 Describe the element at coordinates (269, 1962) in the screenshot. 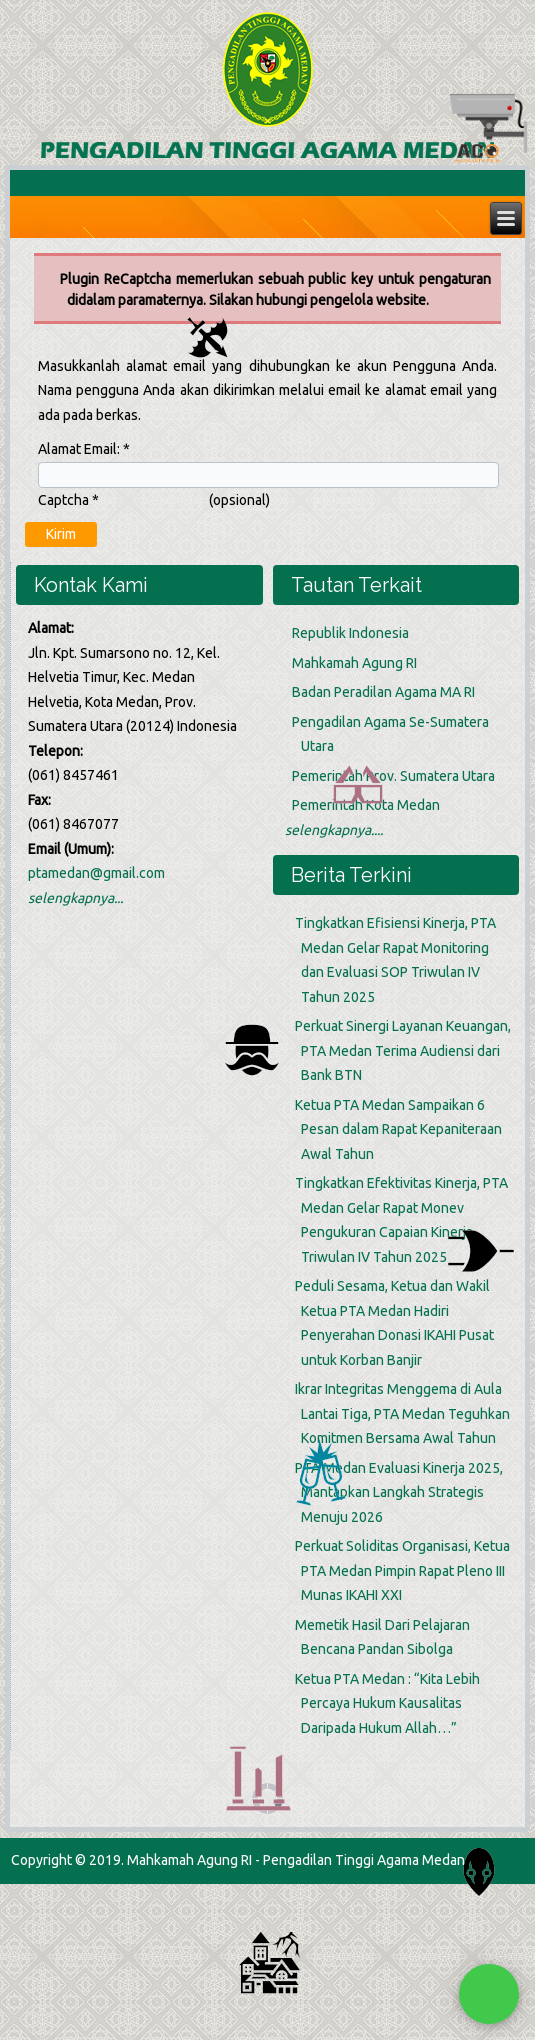

I see `access haunted house level or spooky game area` at that location.